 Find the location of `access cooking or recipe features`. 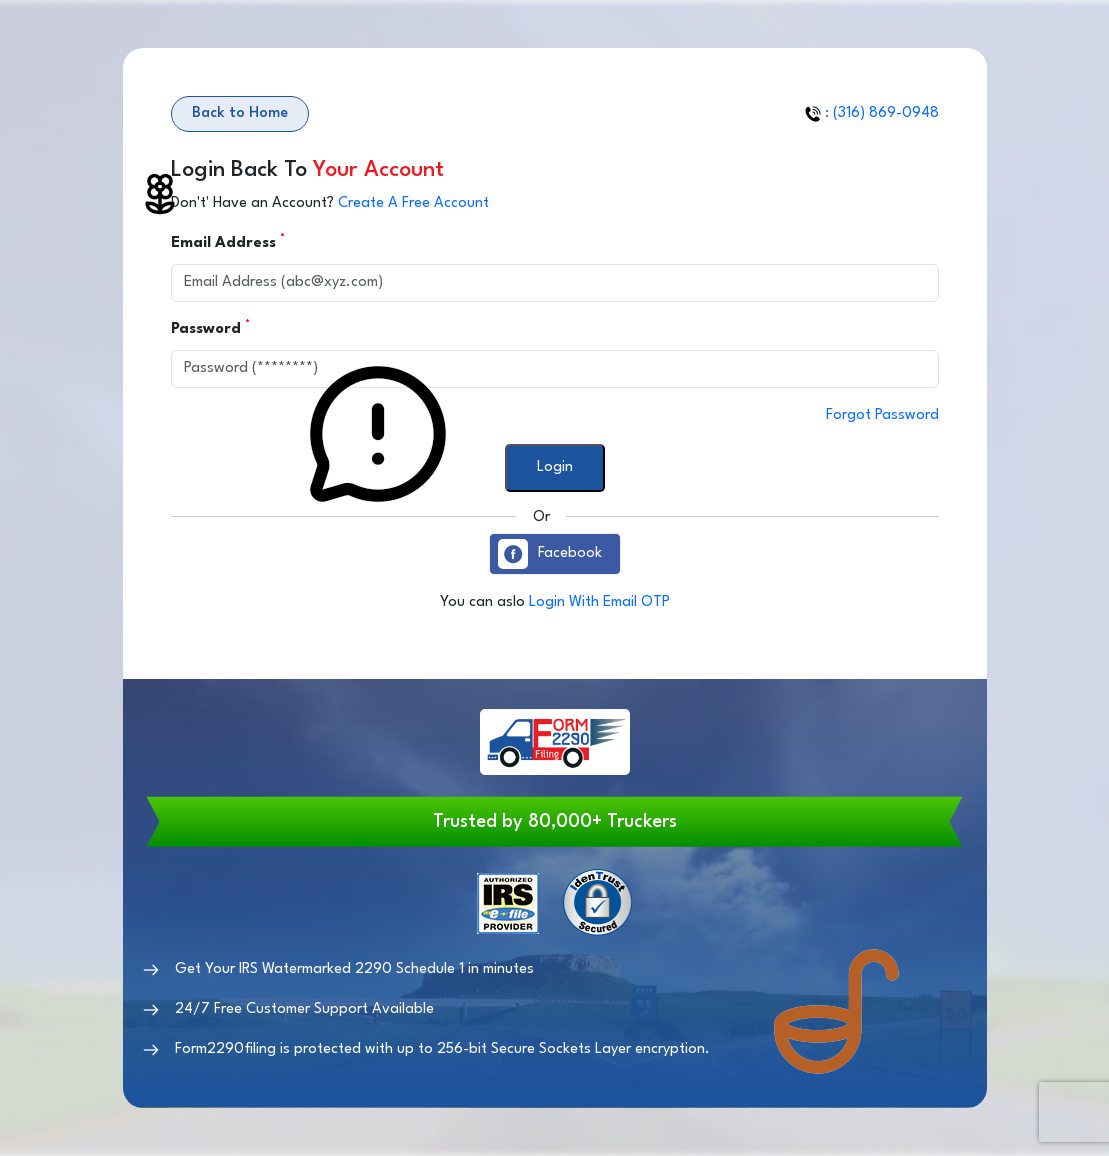

access cooking or recipe features is located at coordinates (836, 1011).